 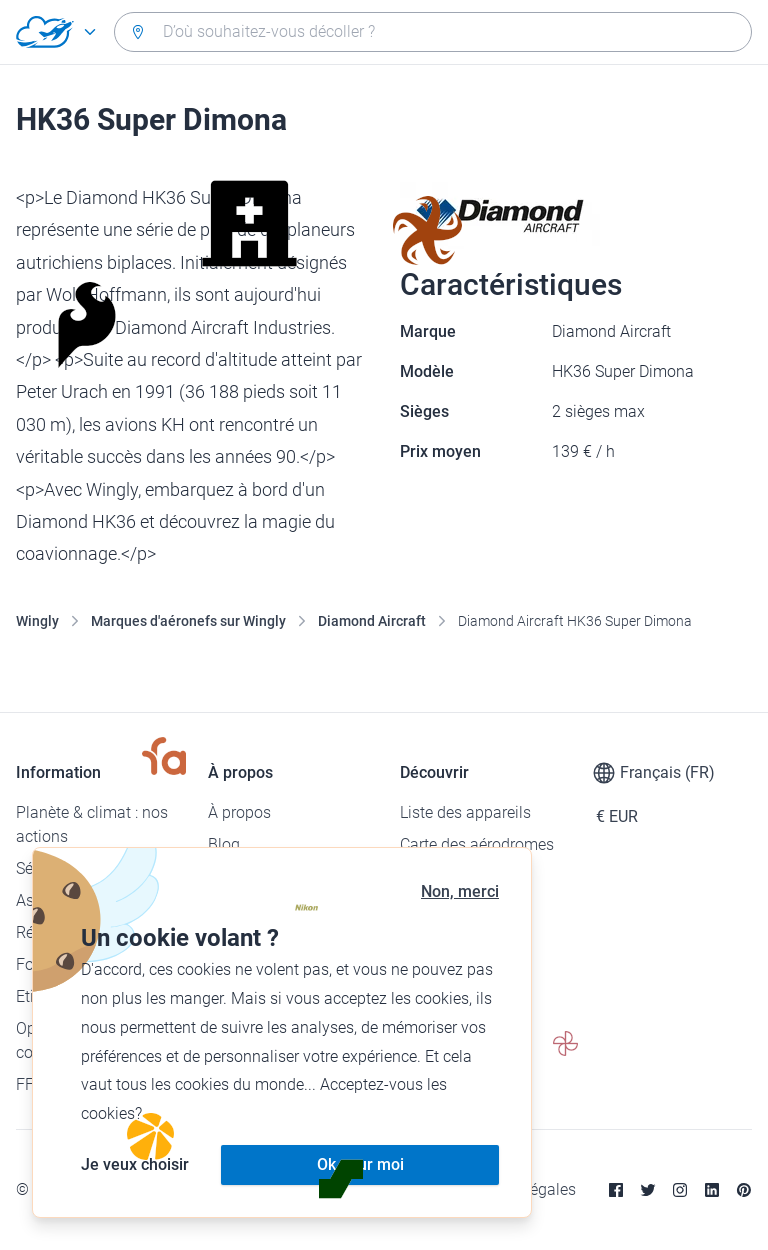 What do you see at coordinates (164, 756) in the screenshot?
I see `open Favro project management app` at bounding box center [164, 756].